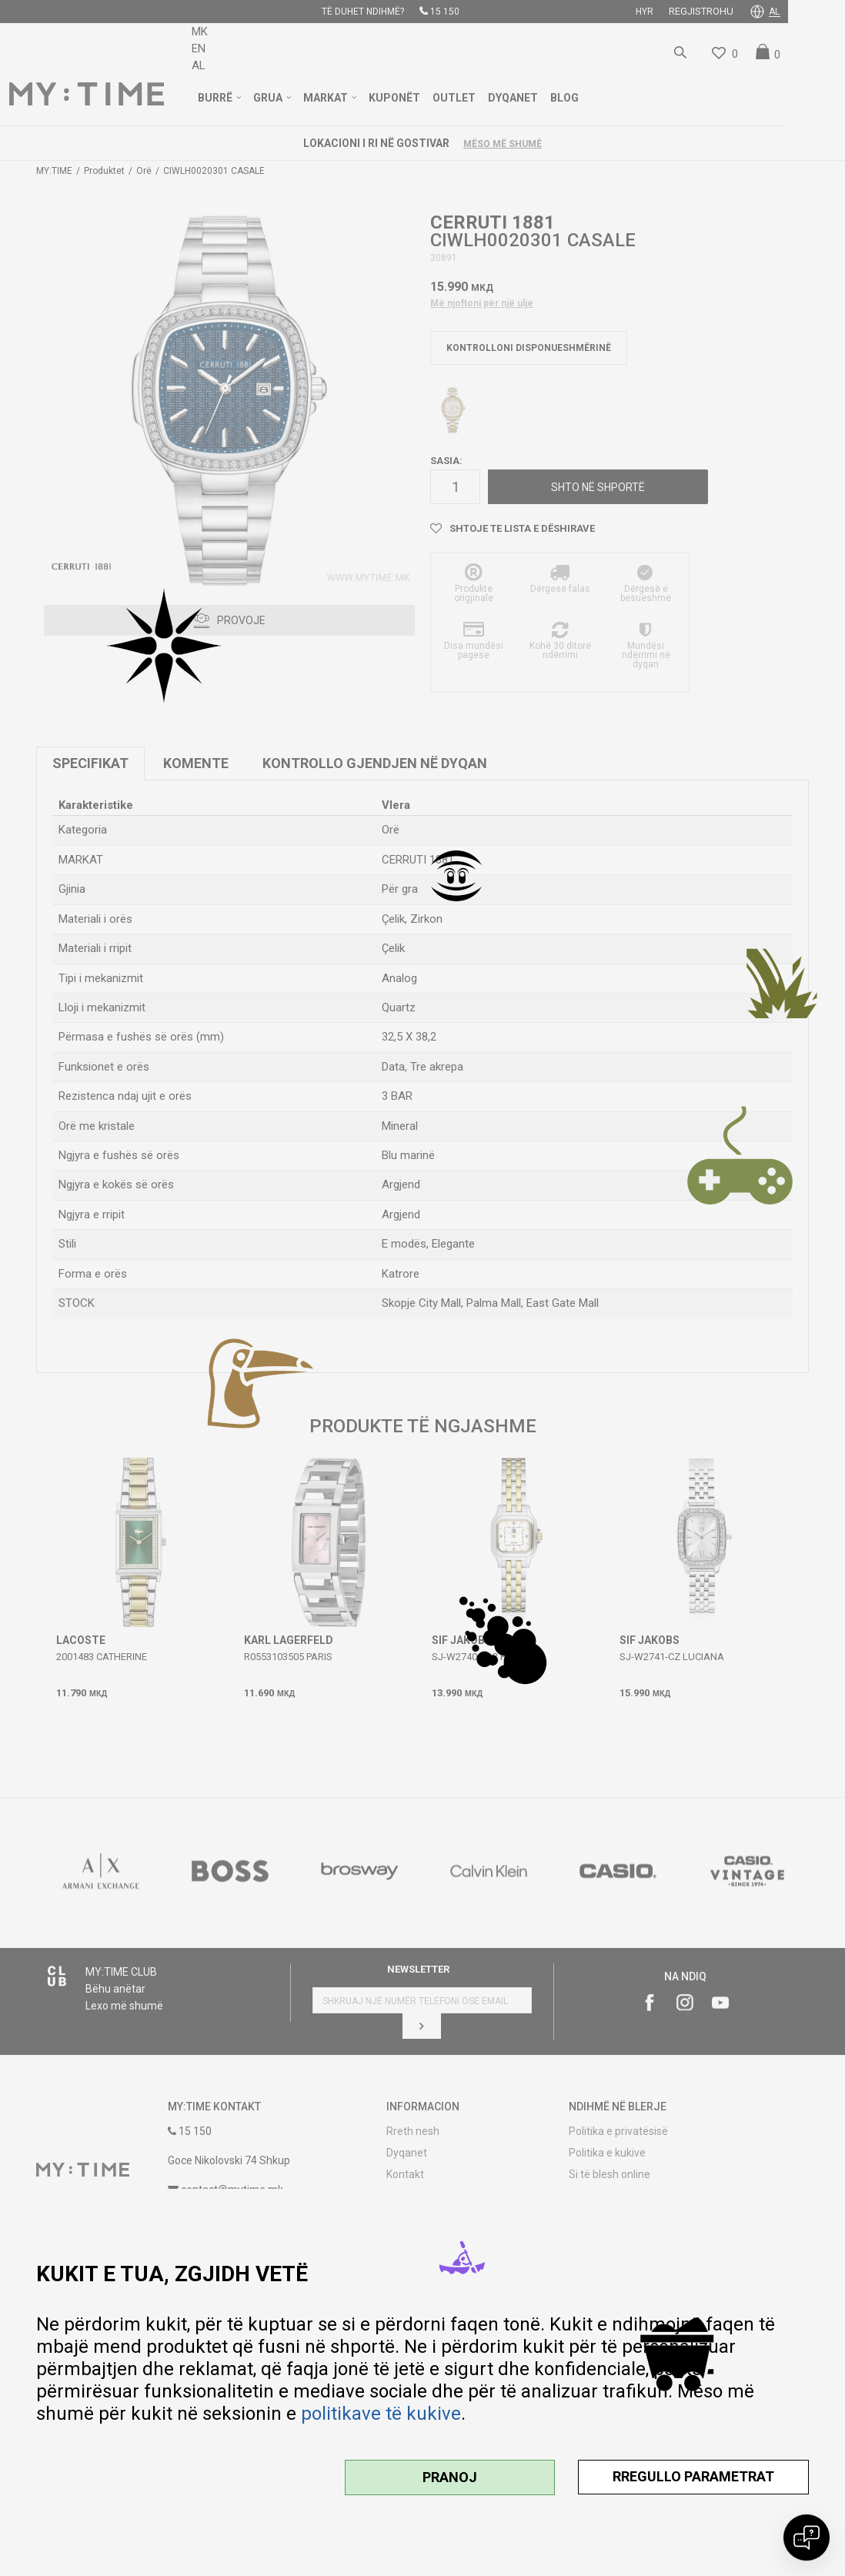 The height and width of the screenshot is (2576, 845). I want to click on indicates fall damage or impact event, so click(781, 984).